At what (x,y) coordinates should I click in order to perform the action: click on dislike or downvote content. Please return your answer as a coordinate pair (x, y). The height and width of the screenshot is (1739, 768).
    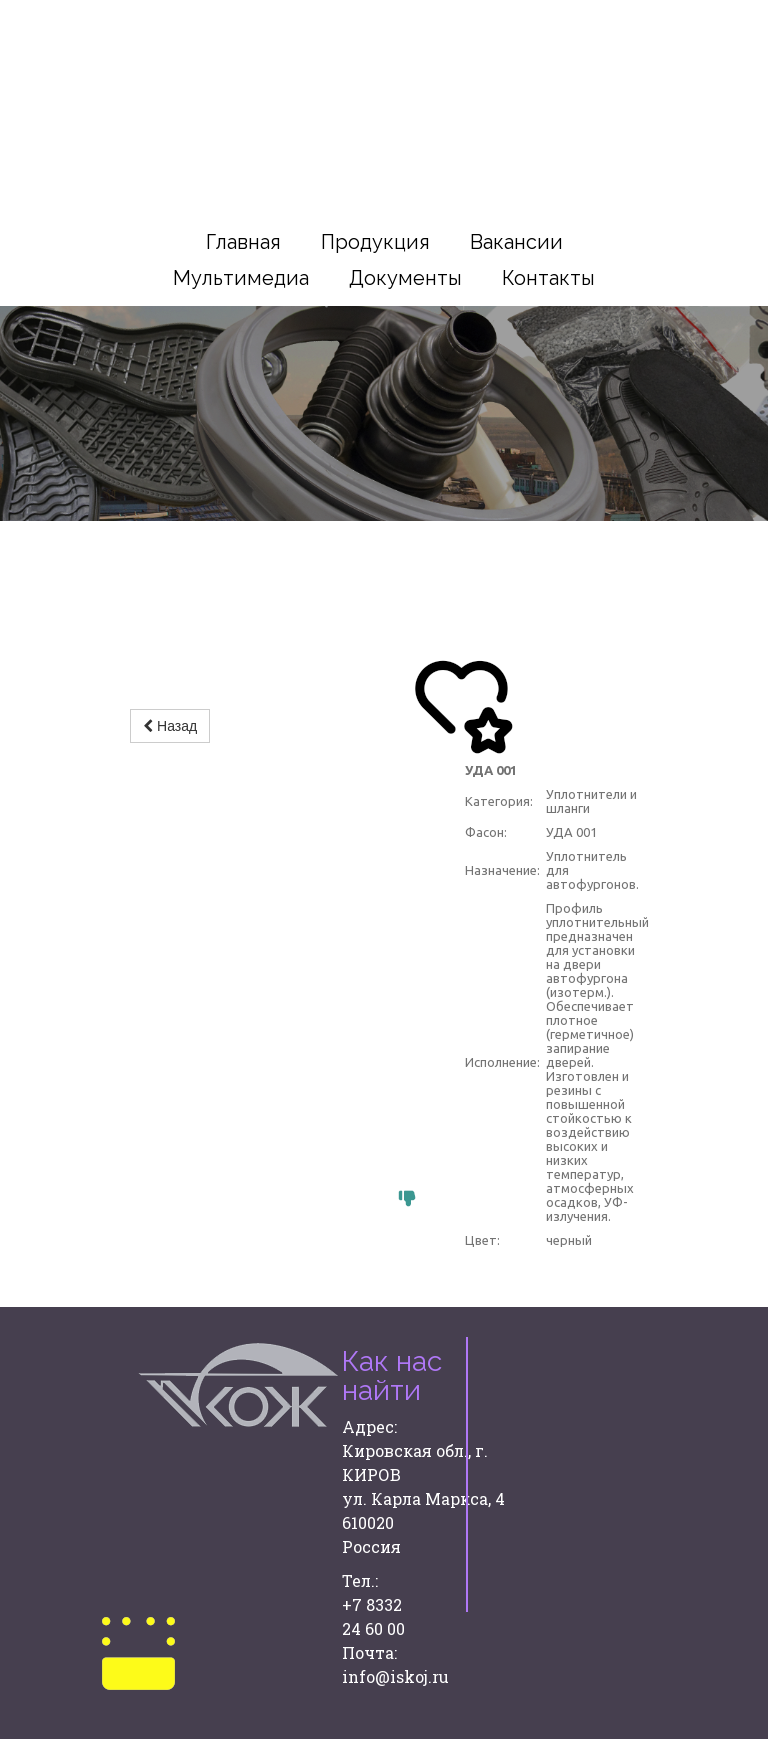
    Looking at the image, I should click on (407, 1198).